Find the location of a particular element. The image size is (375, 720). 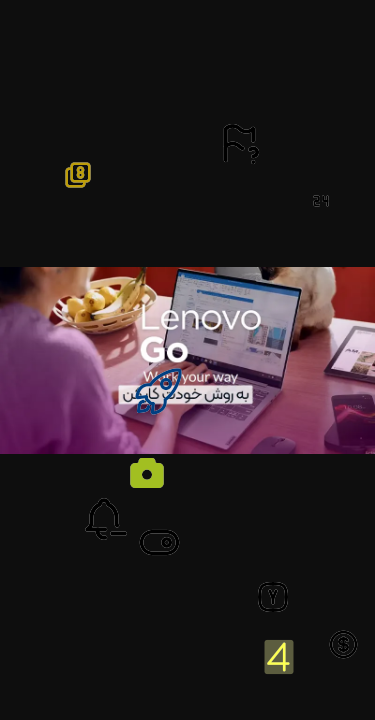

indicates step four in a multi-step process is located at coordinates (279, 657).